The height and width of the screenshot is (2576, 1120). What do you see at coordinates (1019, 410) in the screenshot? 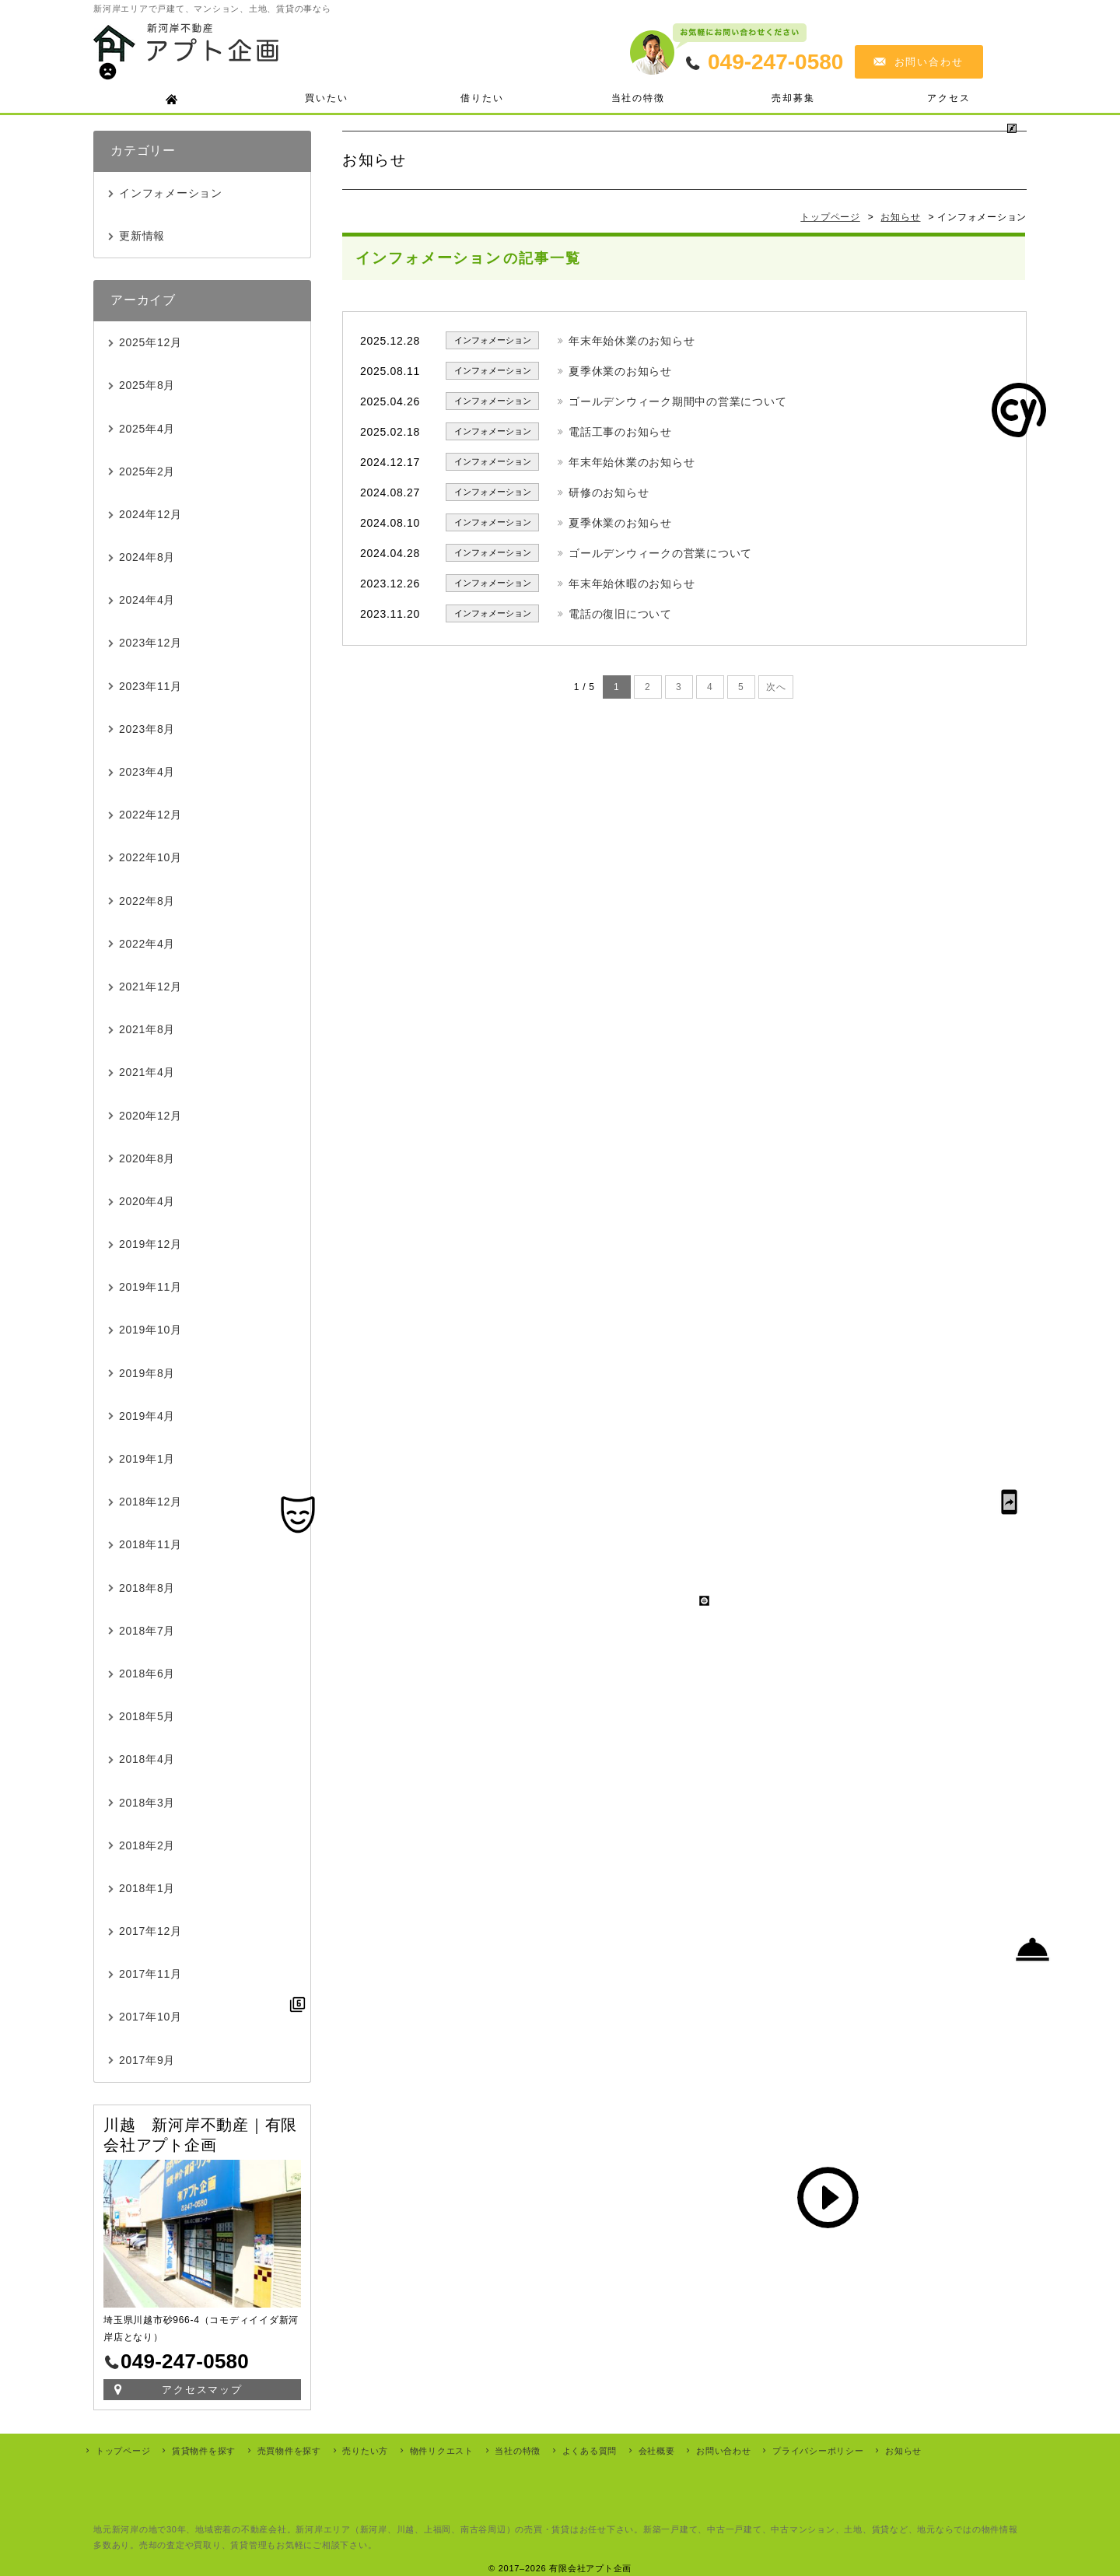
I see `cypress testing framework logo` at bounding box center [1019, 410].